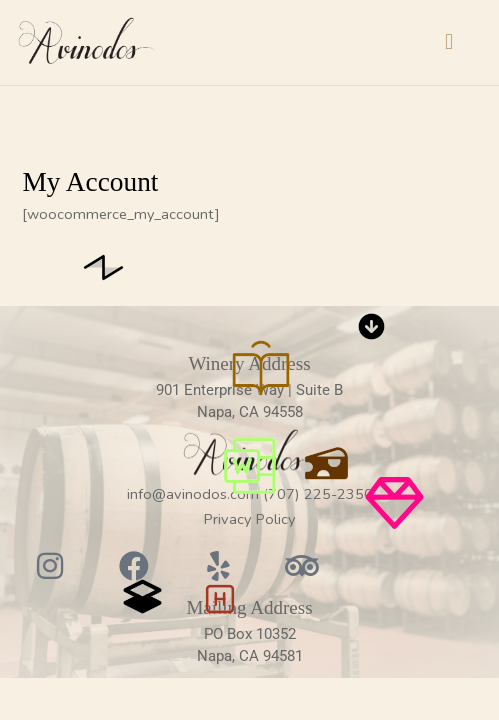 The height and width of the screenshot is (720, 499). Describe the element at coordinates (103, 267) in the screenshot. I see `adjust sawtooth waveform settings` at that location.